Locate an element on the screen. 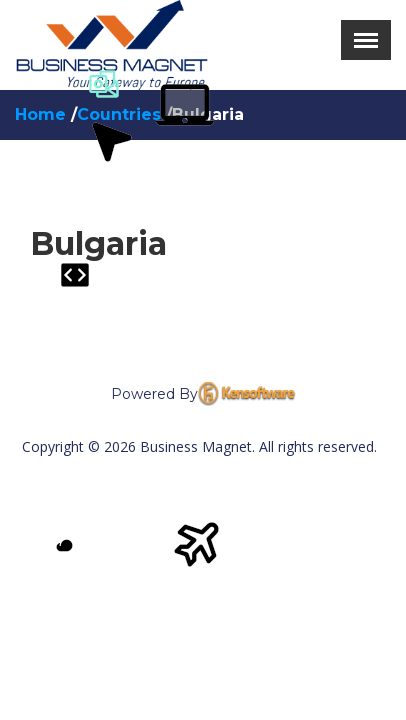 The image size is (406, 720). open Microsoft Outlook email is located at coordinates (104, 84).